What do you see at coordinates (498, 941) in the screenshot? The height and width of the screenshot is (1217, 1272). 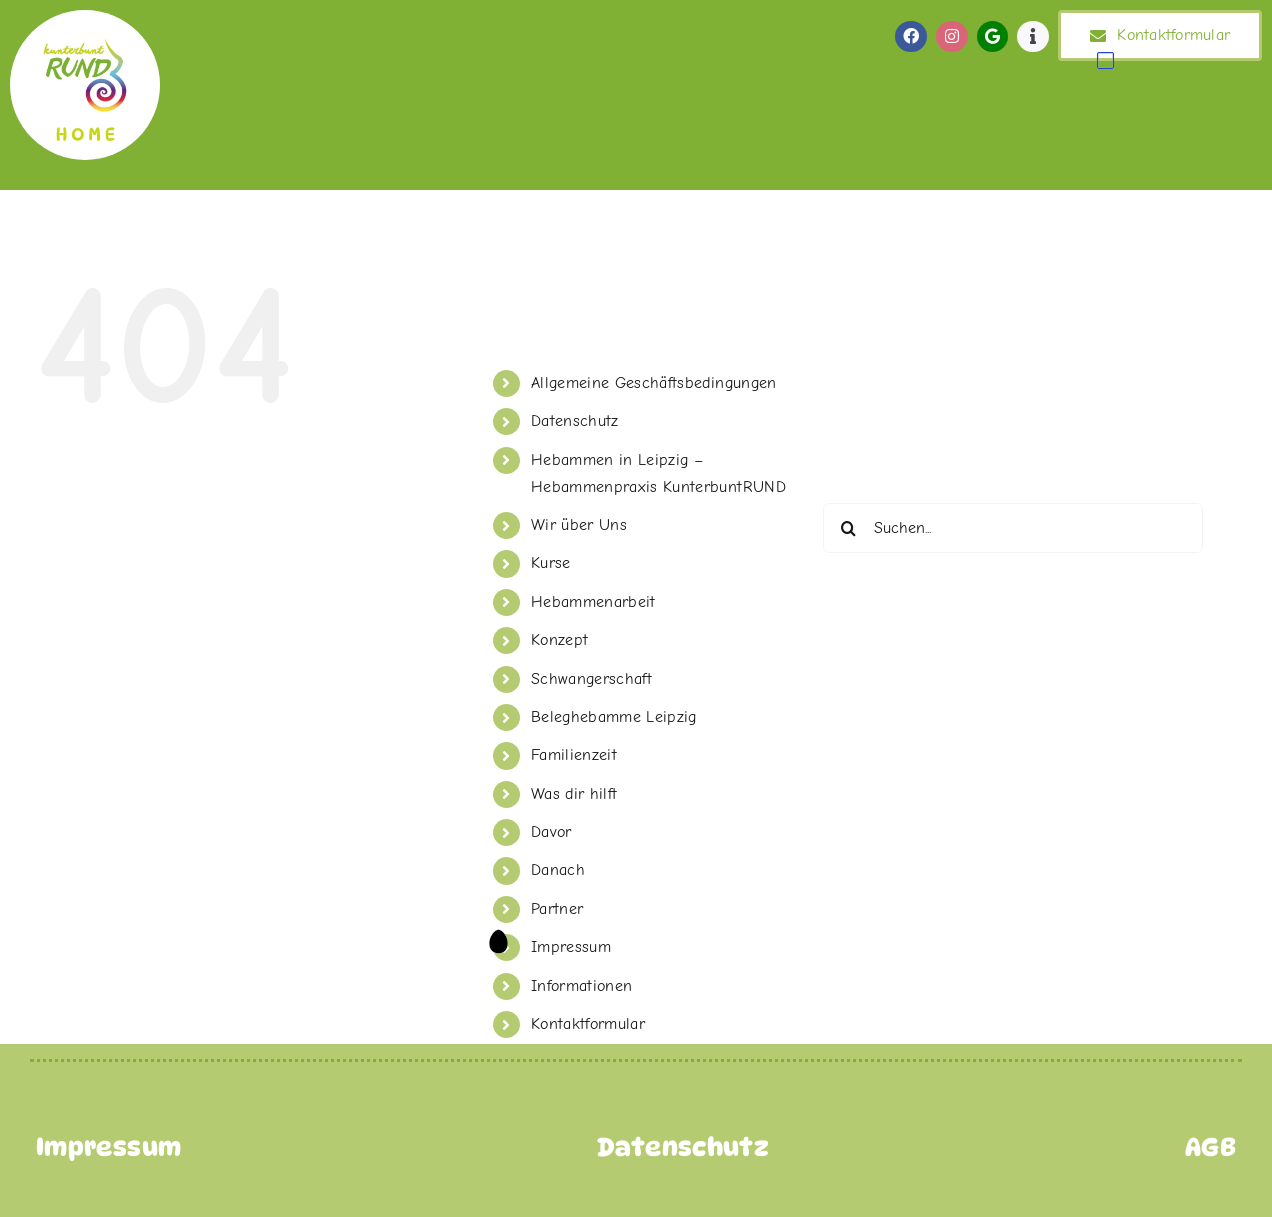 I see `indicates egg or egg-related content` at bounding box center [498, 941].